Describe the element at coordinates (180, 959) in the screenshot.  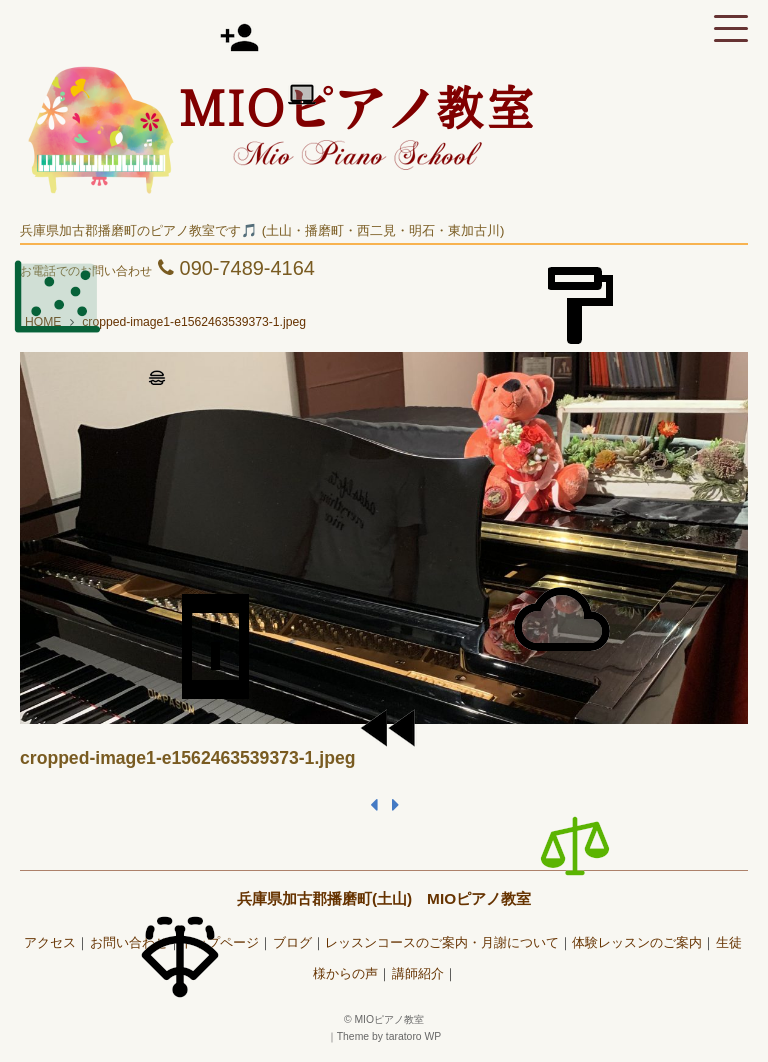
I see `activate windshield washer fluid` at that location.